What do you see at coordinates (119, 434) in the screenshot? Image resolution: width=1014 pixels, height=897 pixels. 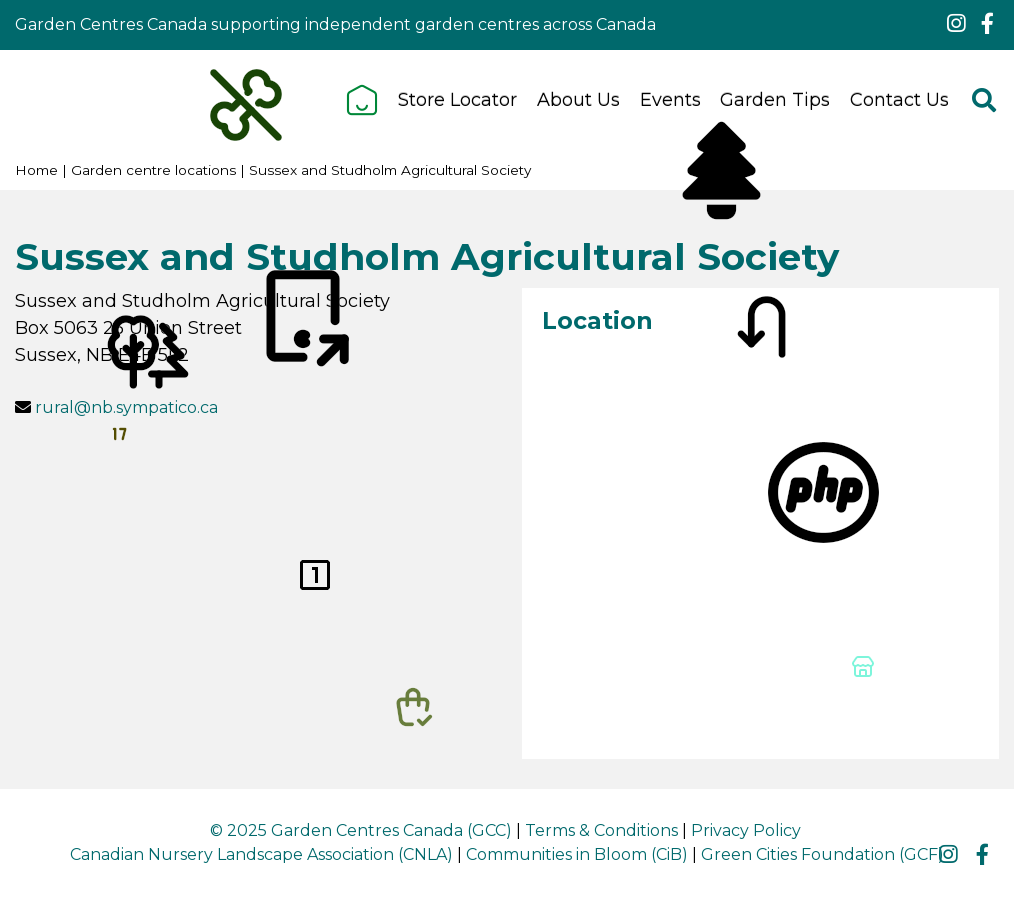 I see `indicates item number 17 in a list or sequence` at bounding box center [119, 434].